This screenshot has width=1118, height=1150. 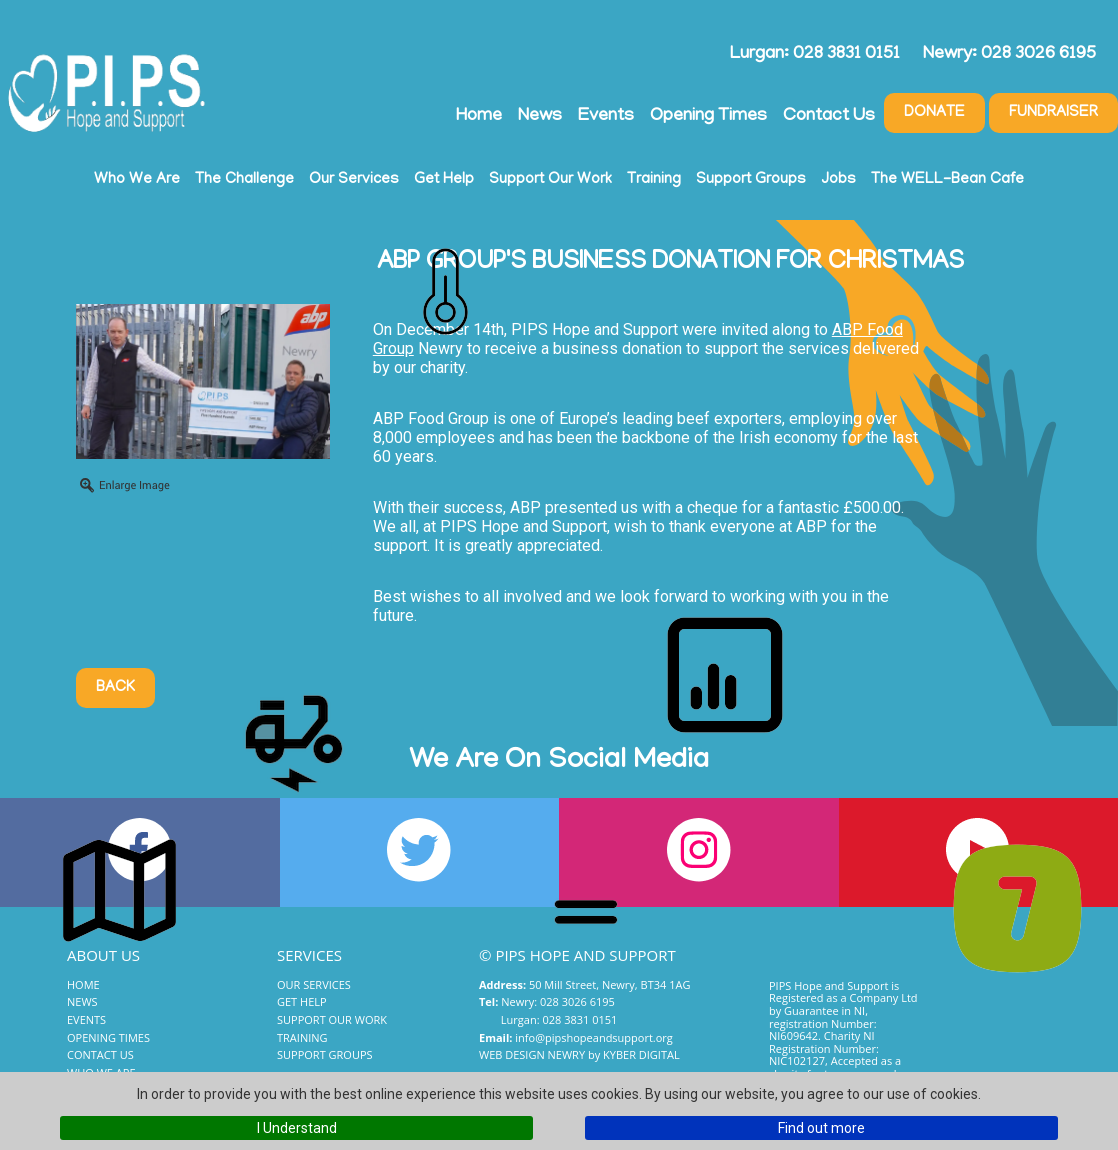 What do you see at coordinates (1017, 908) in the screenshot?
I see `indicates item number 7 in a list or sequence` at bounding box center [1017, 908].